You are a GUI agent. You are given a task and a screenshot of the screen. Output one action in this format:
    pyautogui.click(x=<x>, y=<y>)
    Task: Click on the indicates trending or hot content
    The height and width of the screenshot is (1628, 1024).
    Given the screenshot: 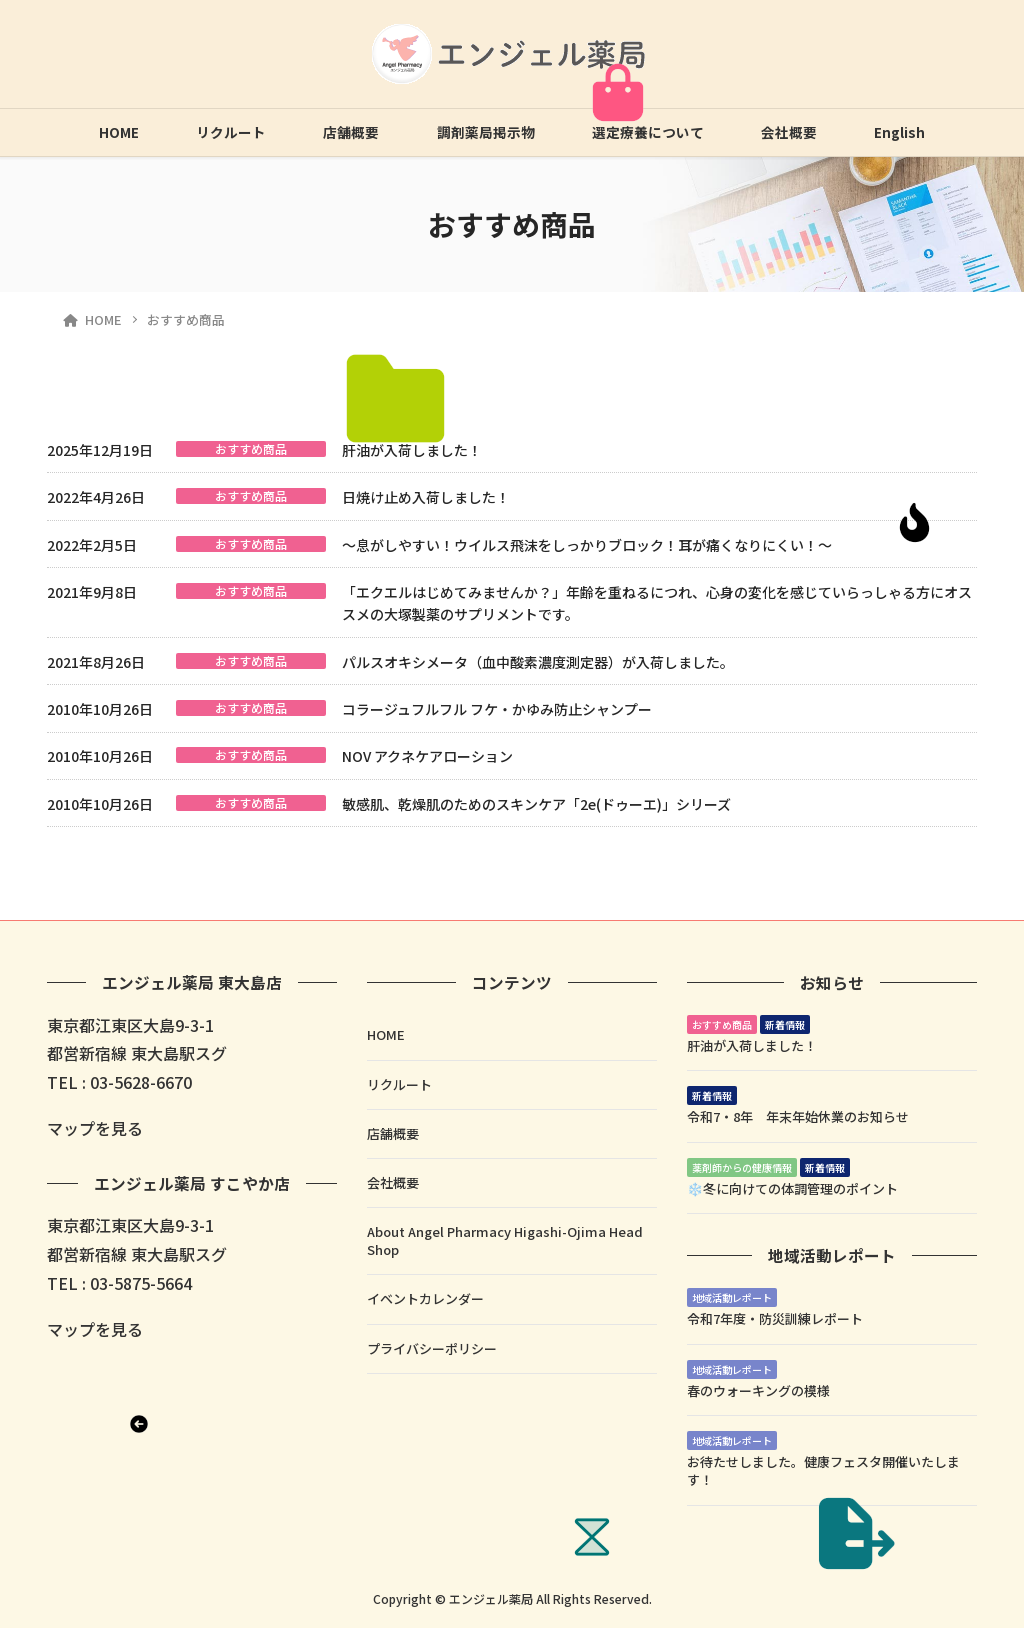 What is the action you would take?
    pyautogui.click(x=914, y=522)
    